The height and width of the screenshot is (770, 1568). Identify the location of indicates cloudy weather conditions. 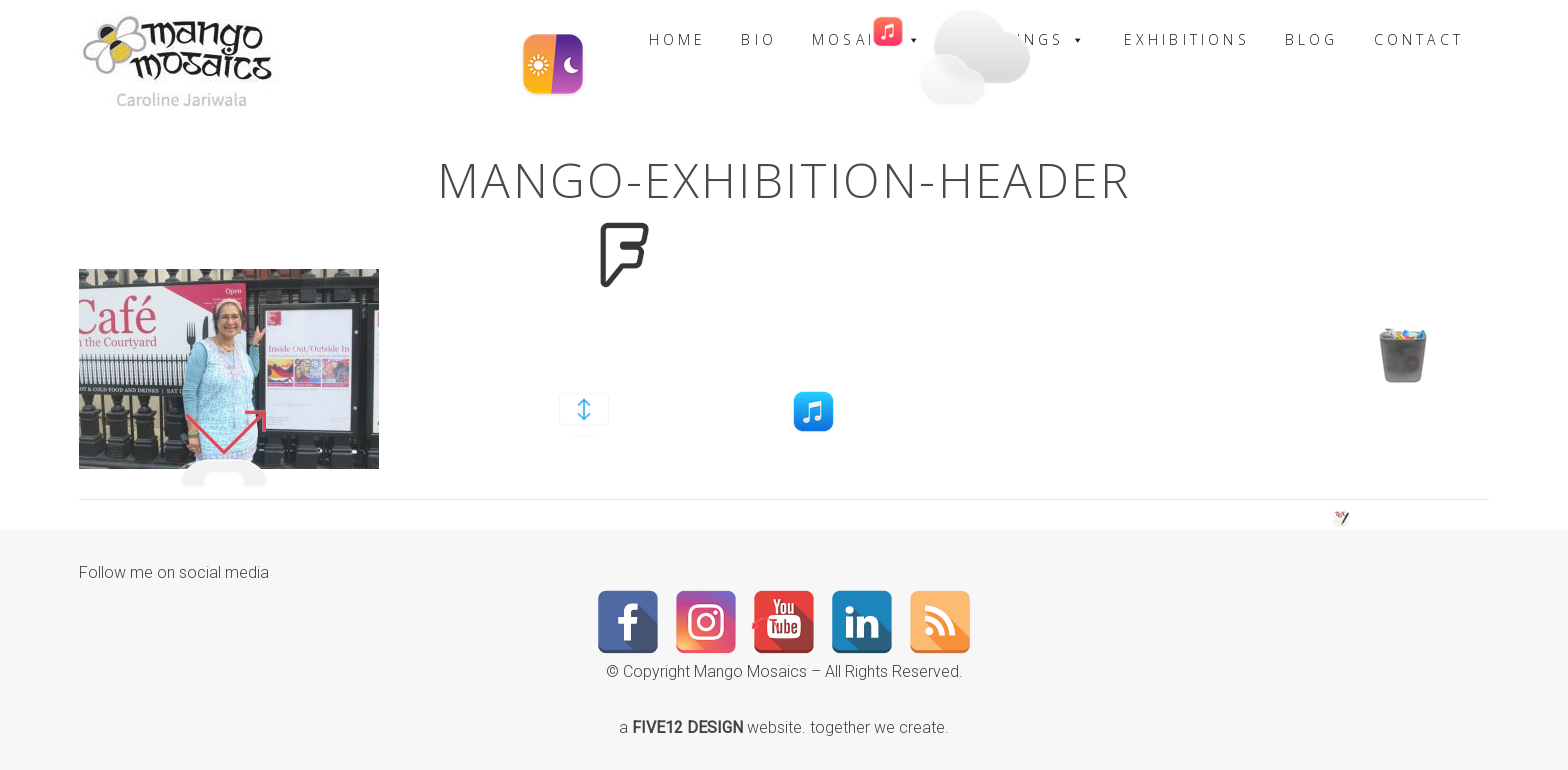
(974, 57).